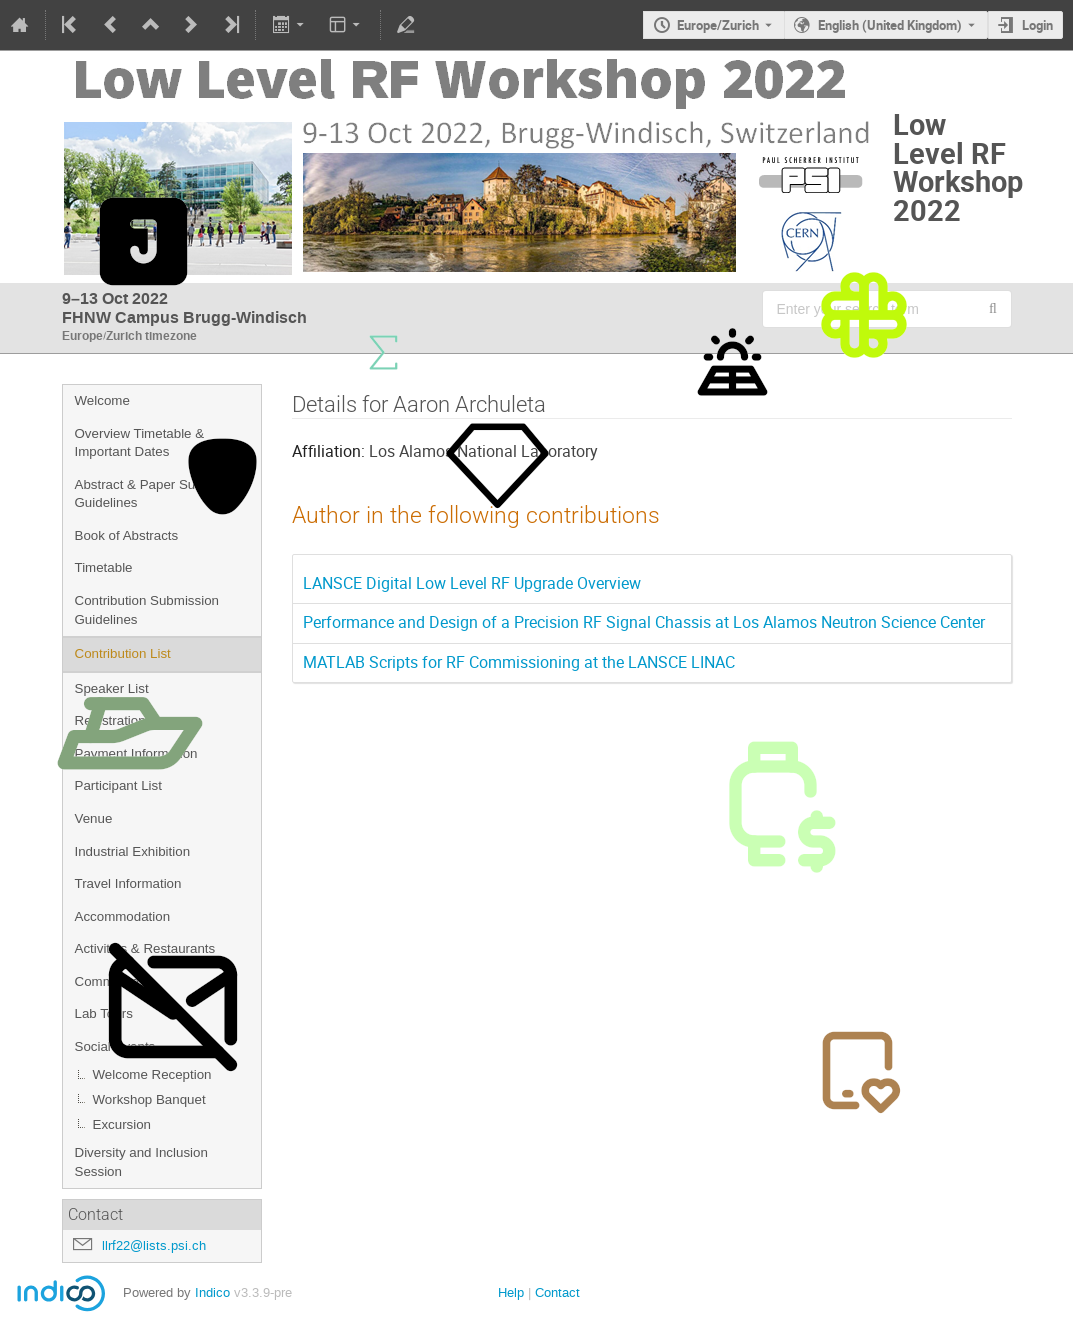 The width and height of the screenshot is (1073, 1323). Describe the element at coordinates (864, 315) in the screenshot. I see `open Slack workspace` at that location.